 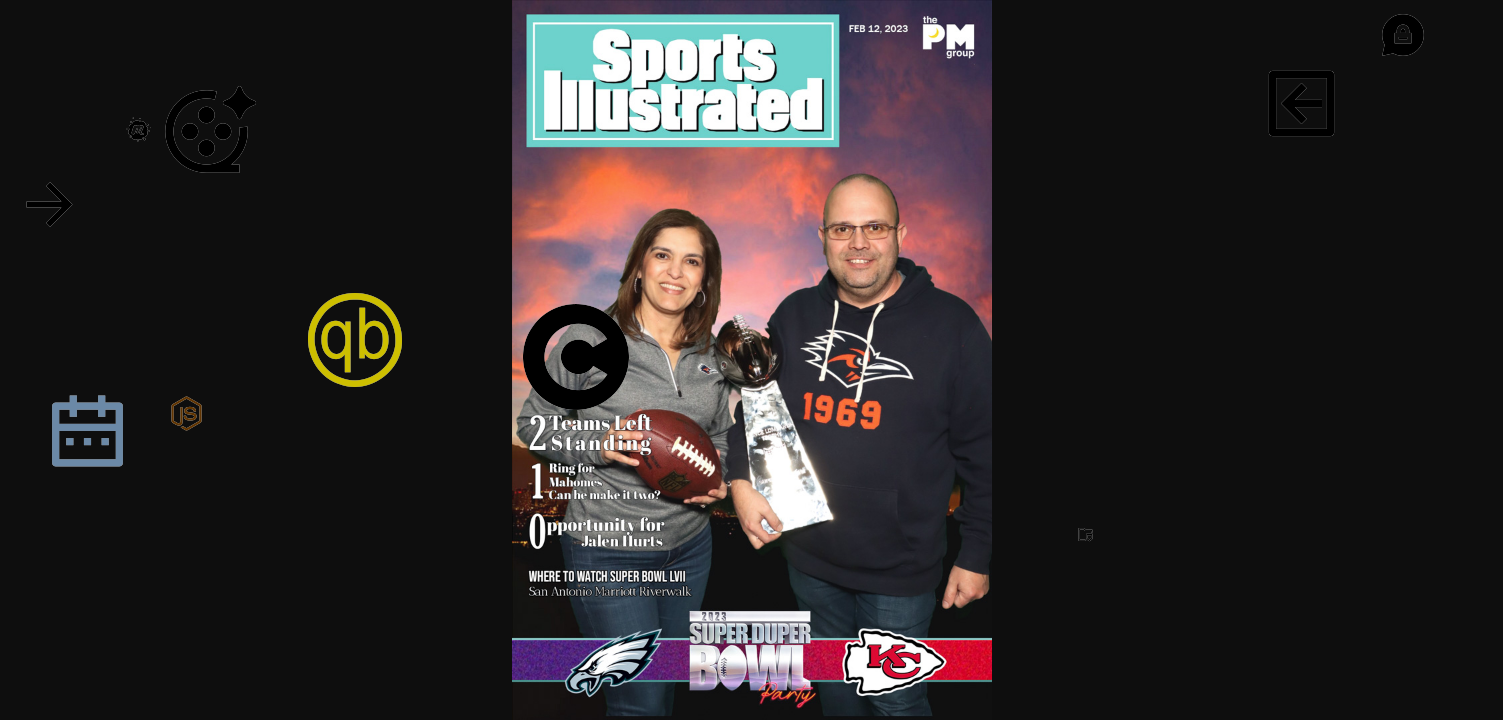 What do you see at coordinates (206, 131) in the screenshot?
I see `access AI-powered video editing tools` at bounding box center [206, 131].